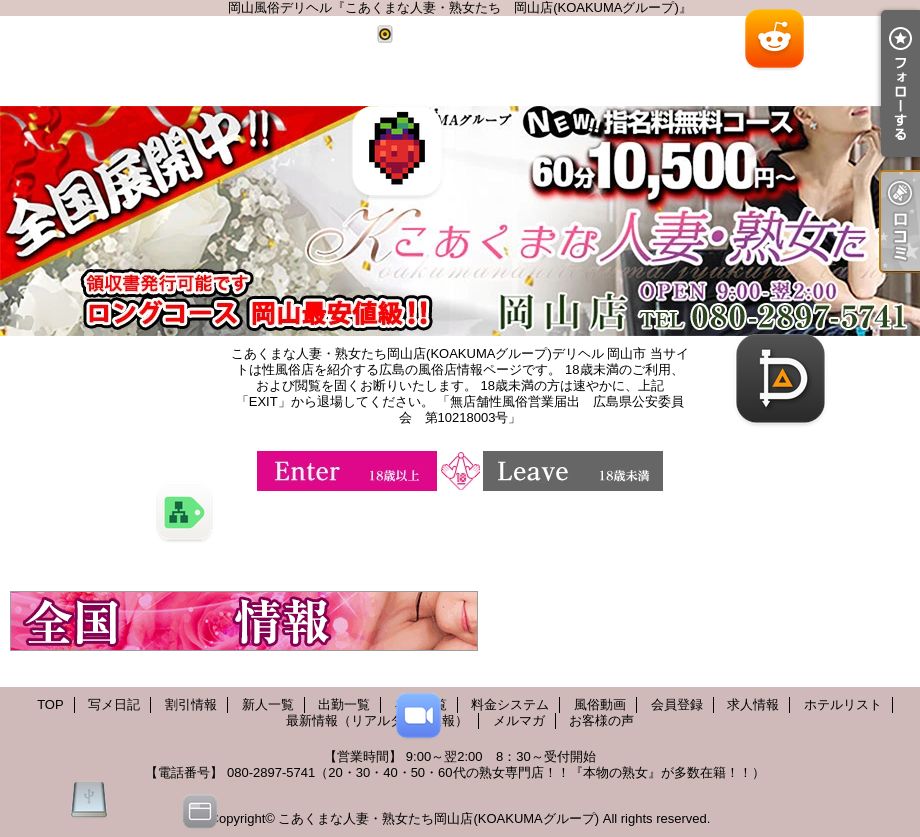  Describe the element at coordinates (418, 715) in the screenshot. I see `open zoom video conferencing app` at that location.